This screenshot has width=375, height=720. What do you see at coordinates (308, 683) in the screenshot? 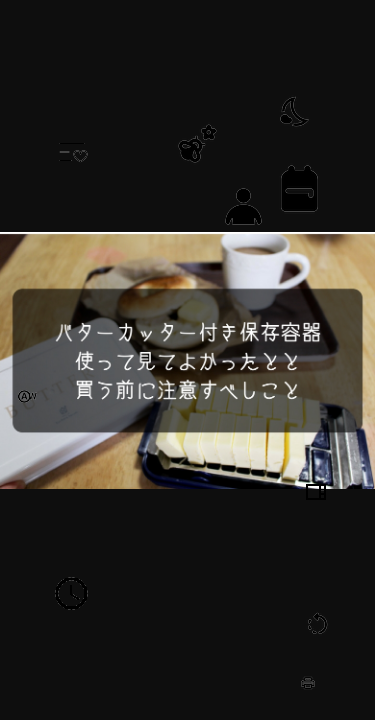
I see `print current document or page` at bounding box center [308, 683].